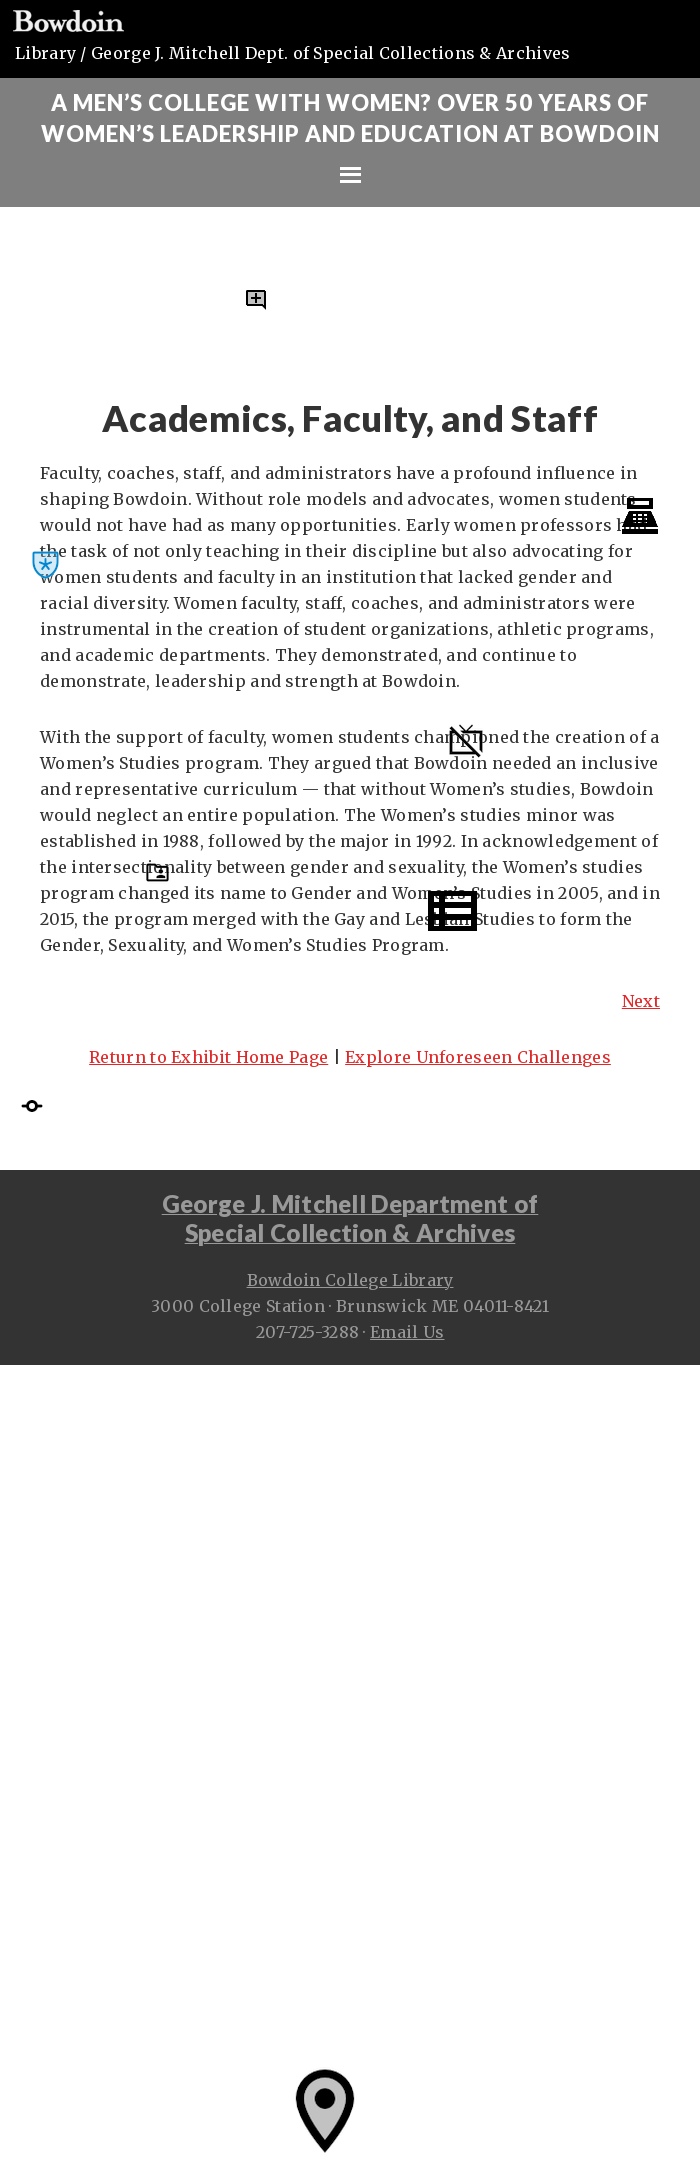 This screenshot has width=700, height=2183. What do you see at coordinates (157, 872) in the screenshot?
I see `access shared folders` at bounding box center [157, 872].